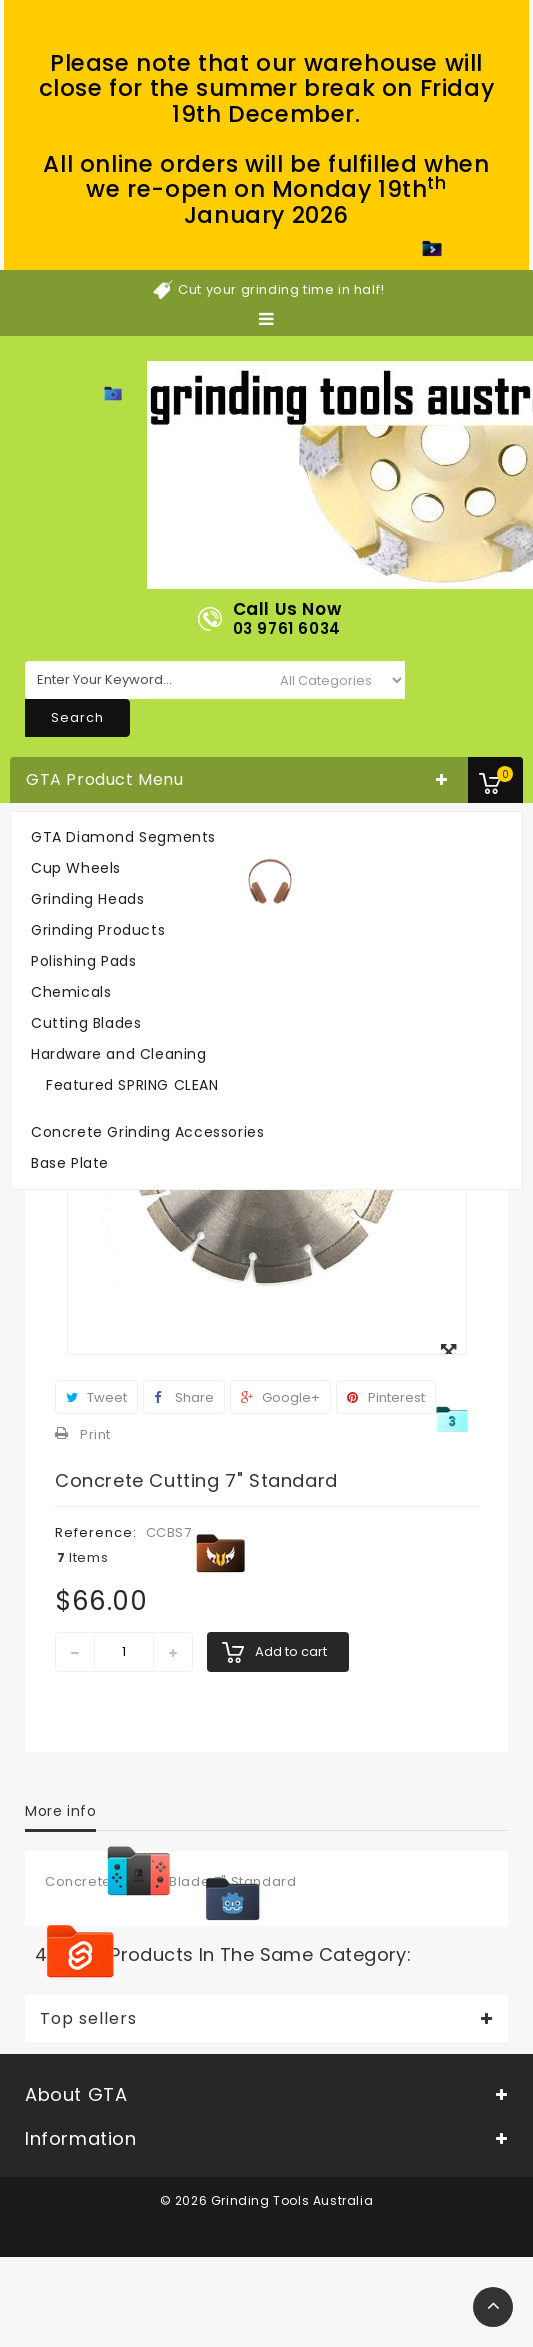 The width and height of the screenshot is (533, 2347). Describe the element at coordinates (270, 882) in the screenshot. I see `connect bluetooth headphones` at that location.